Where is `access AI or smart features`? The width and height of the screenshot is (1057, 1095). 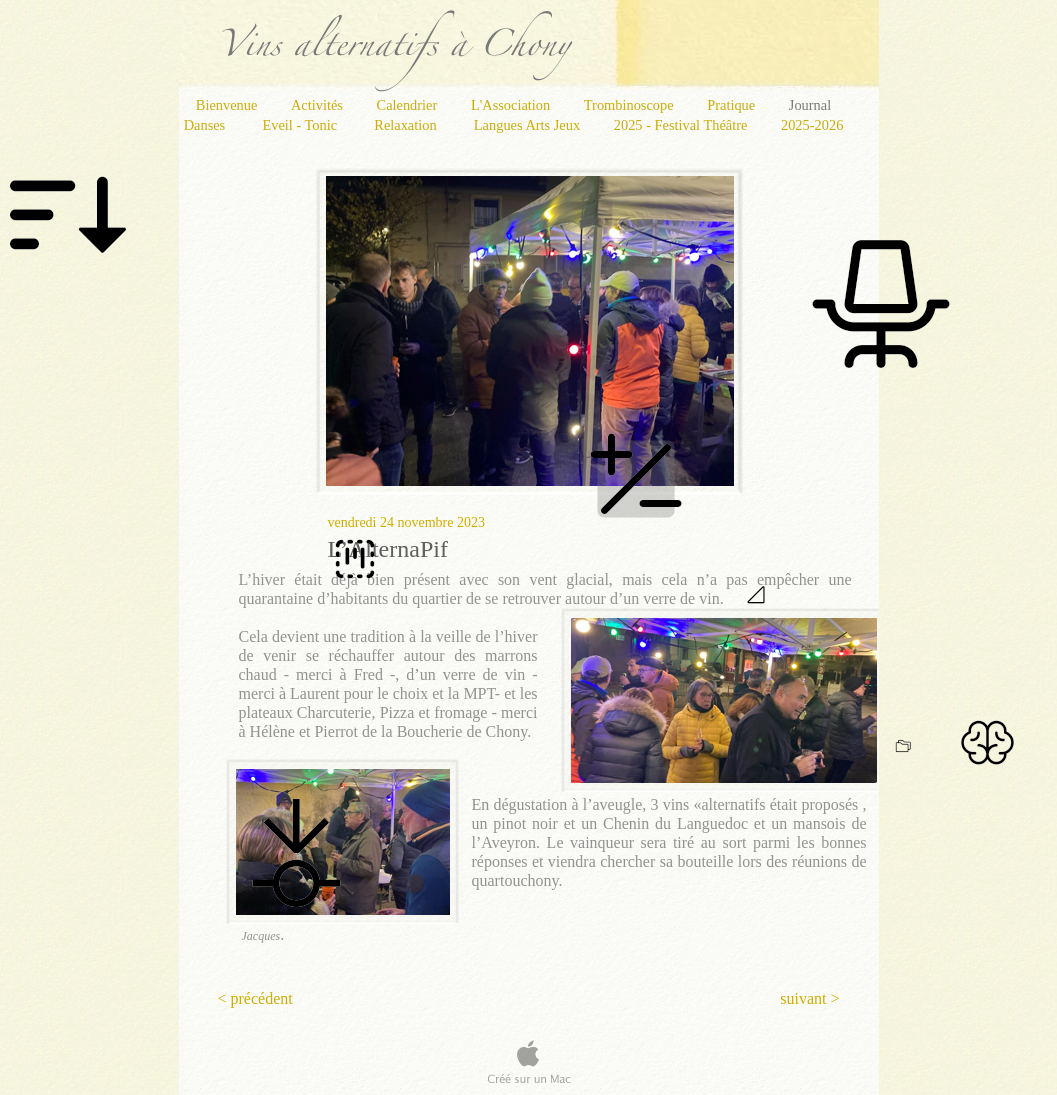
access AI or smart features is located at coordinates (987, 743).